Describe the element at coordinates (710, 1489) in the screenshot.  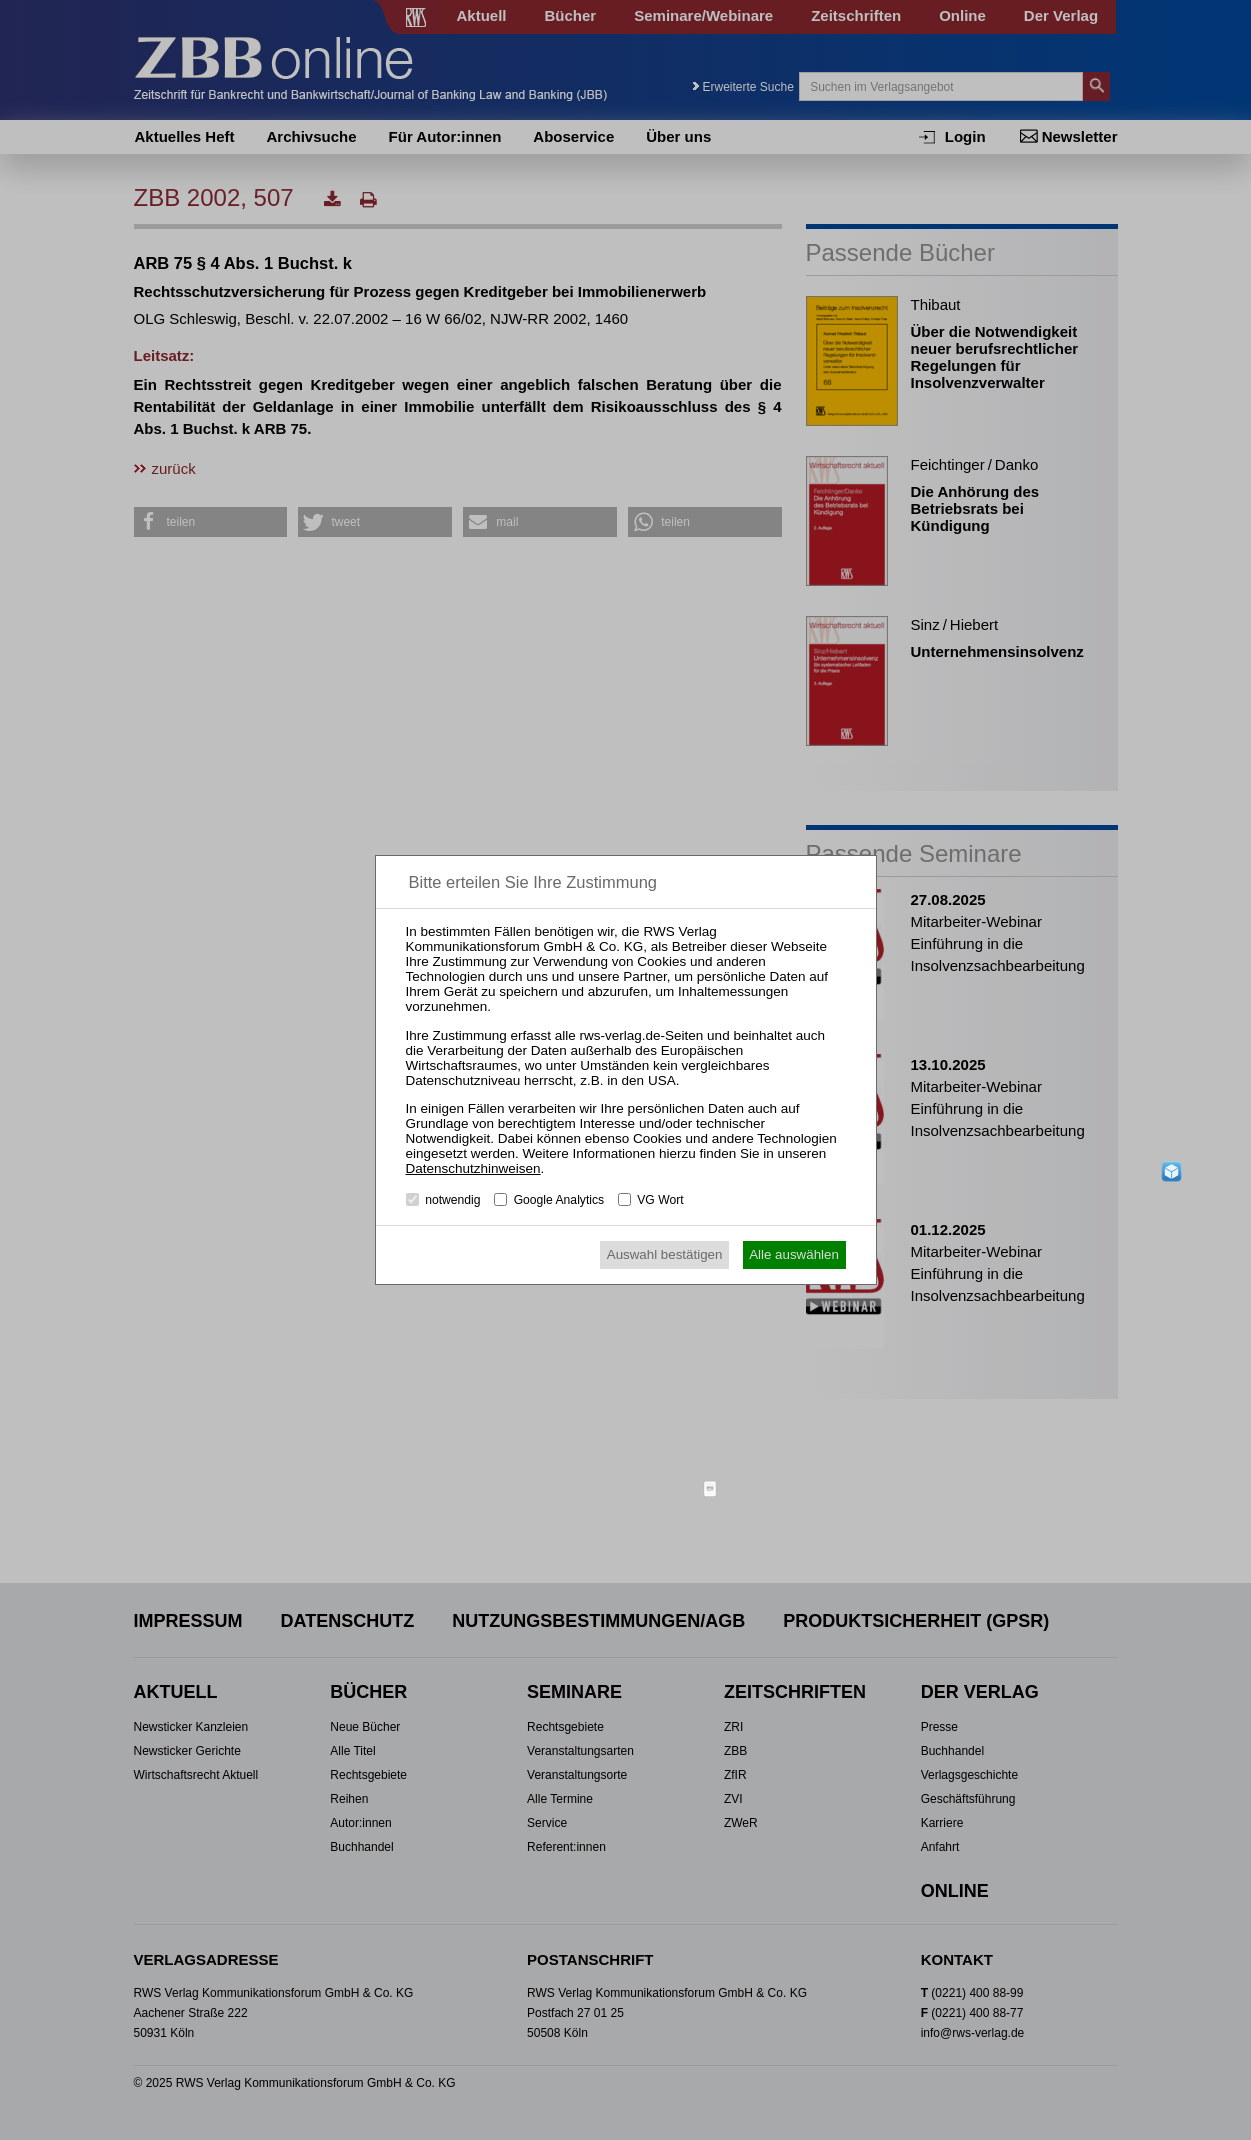
I see `a microdvd subtitle file` at that location.